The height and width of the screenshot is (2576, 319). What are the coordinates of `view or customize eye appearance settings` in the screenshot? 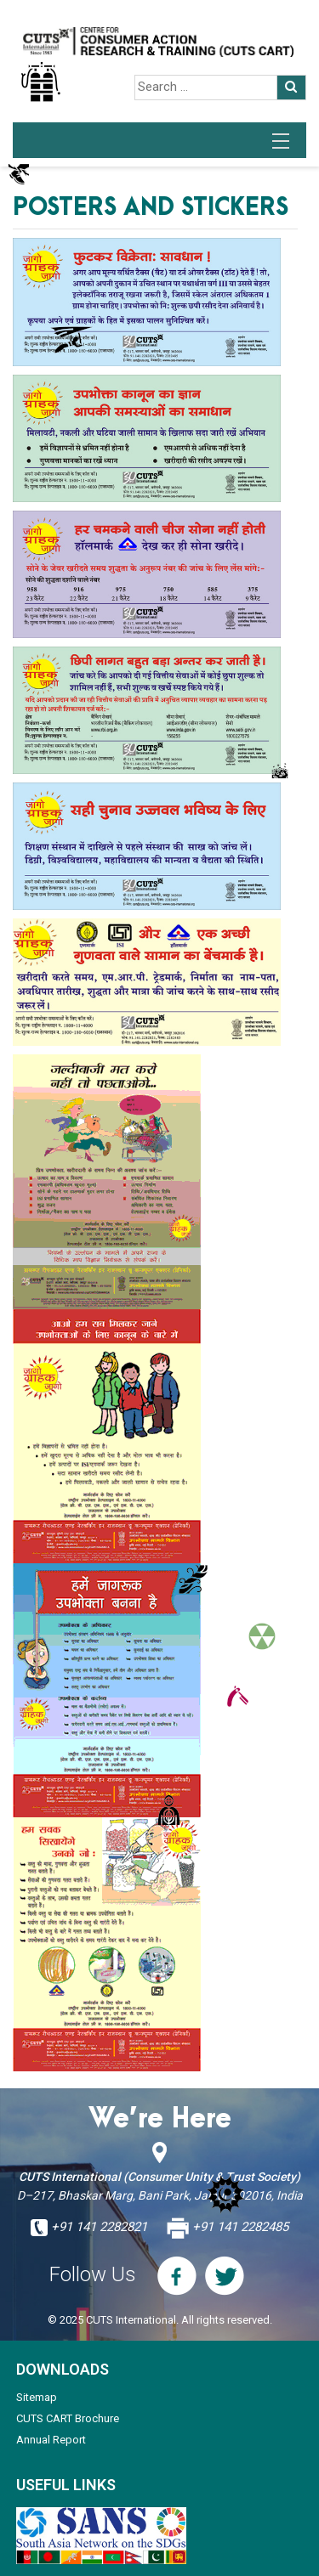 It's located at (225, 2195).